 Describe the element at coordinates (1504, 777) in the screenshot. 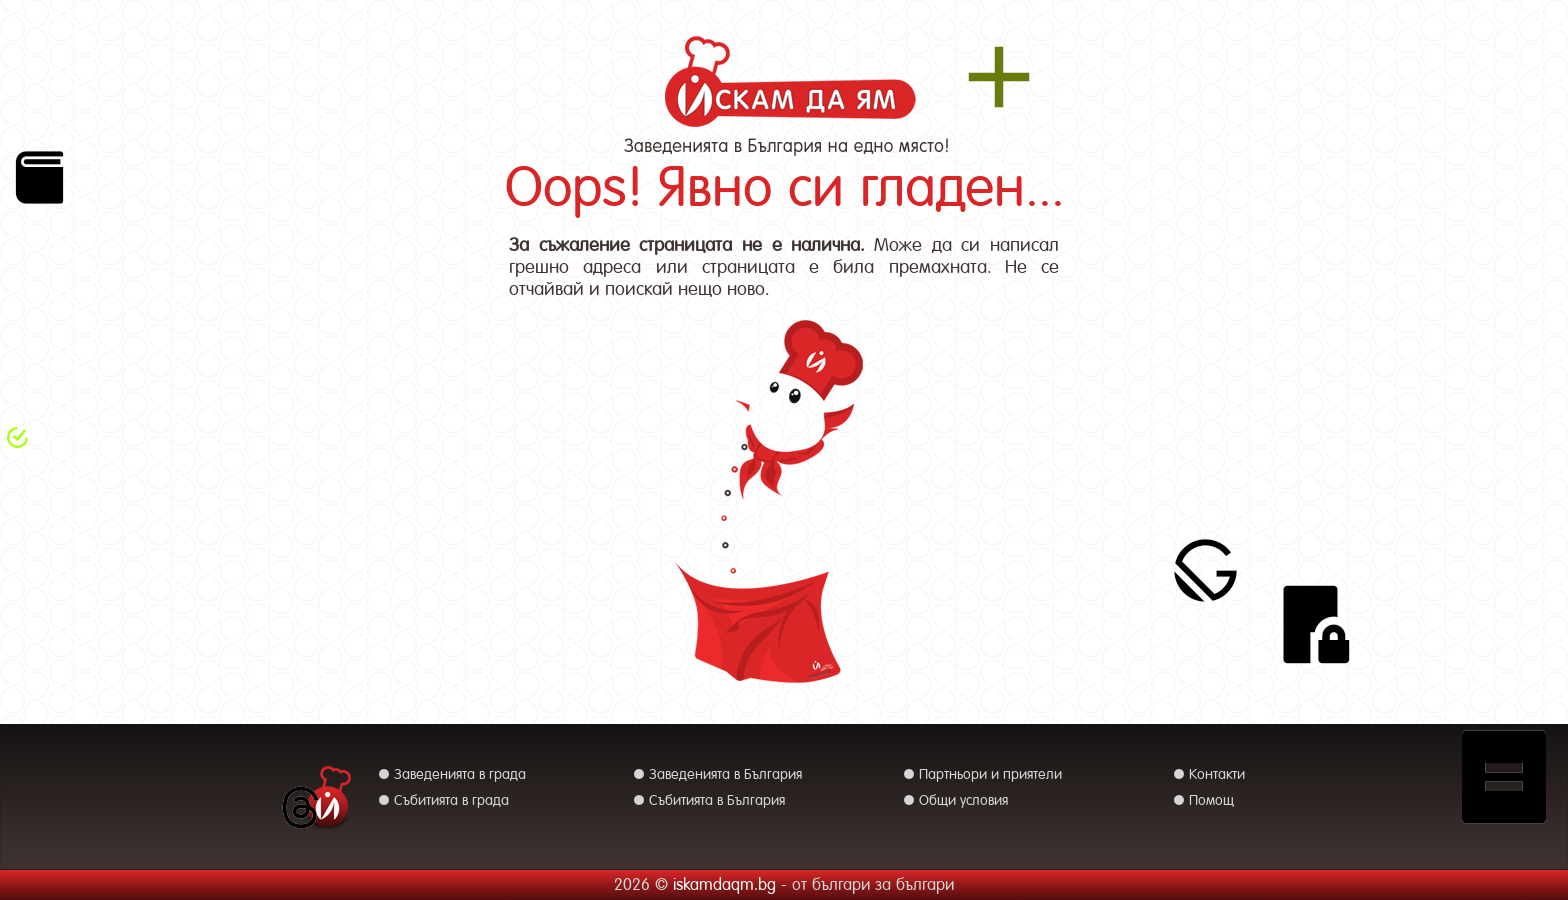

I see `view invoice or billing details` at that location.